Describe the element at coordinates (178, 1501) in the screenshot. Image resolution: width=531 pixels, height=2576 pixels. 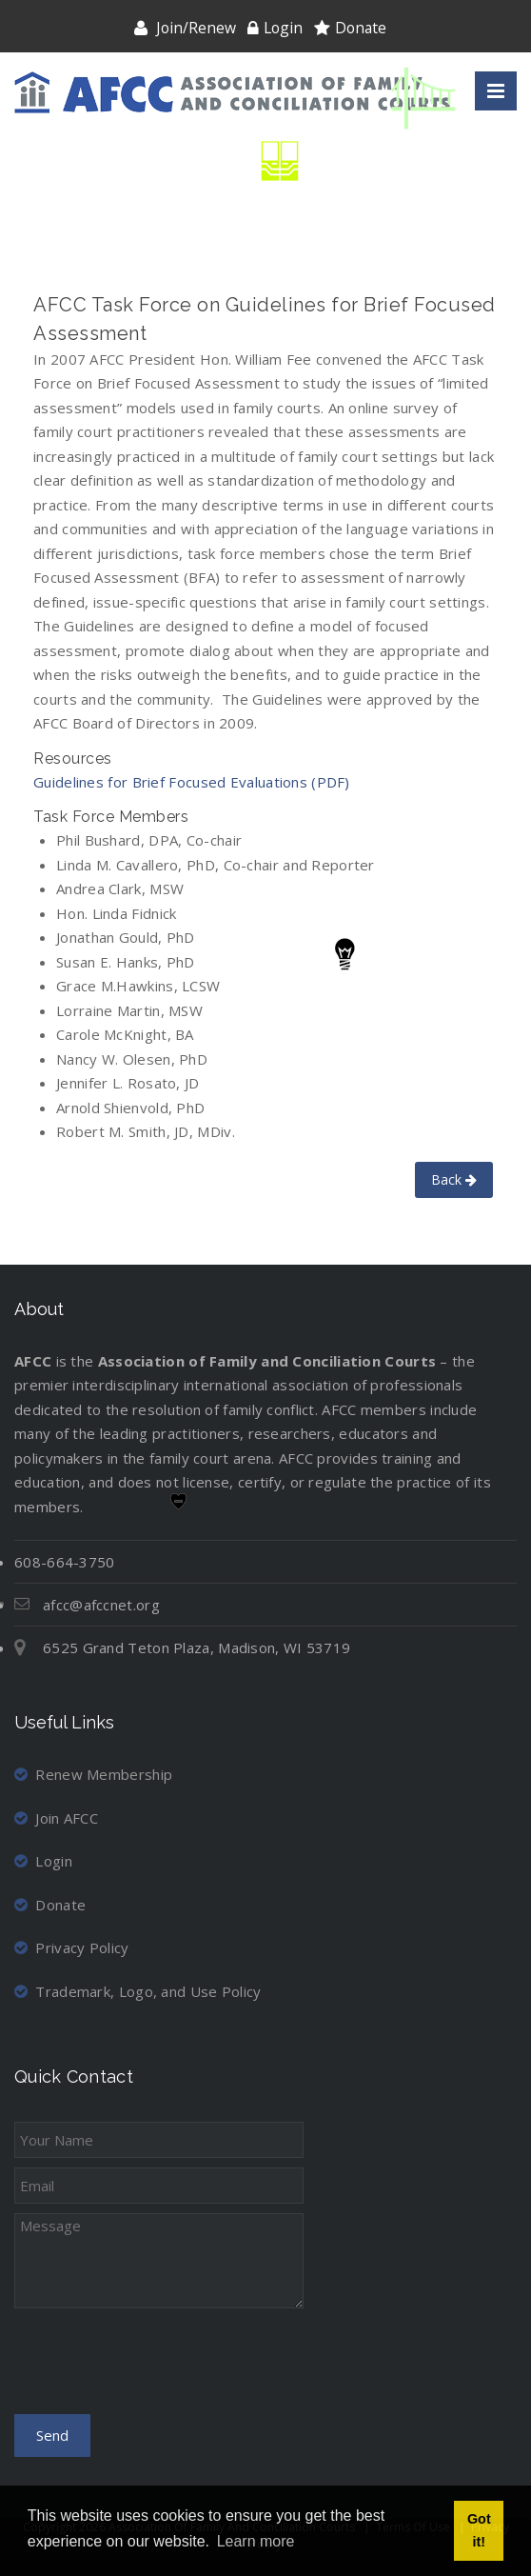
I see `remove from favorites` at that location.